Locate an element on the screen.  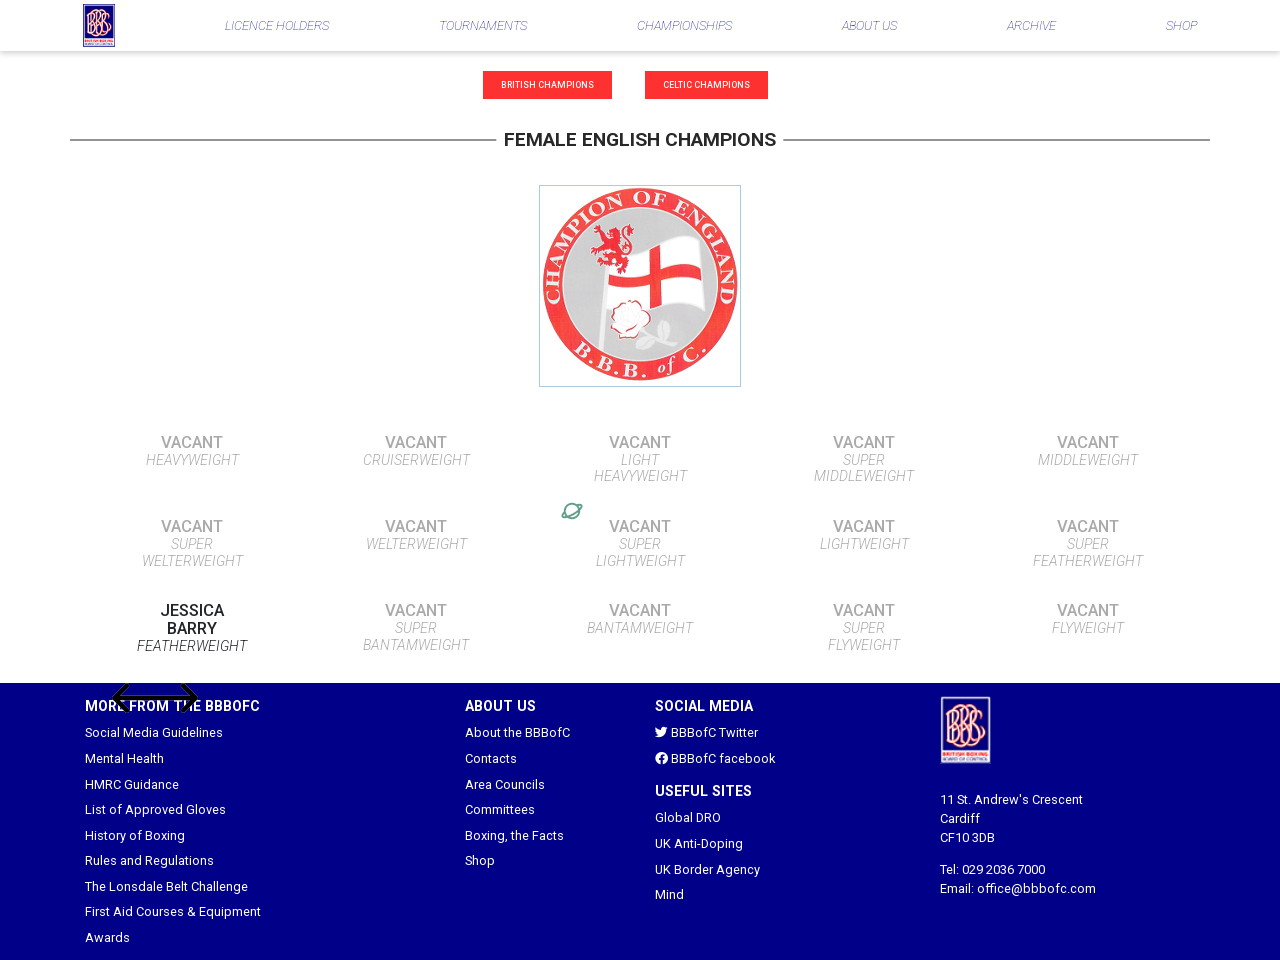
explore global or worldwide content is located at coordinates (572, 511).